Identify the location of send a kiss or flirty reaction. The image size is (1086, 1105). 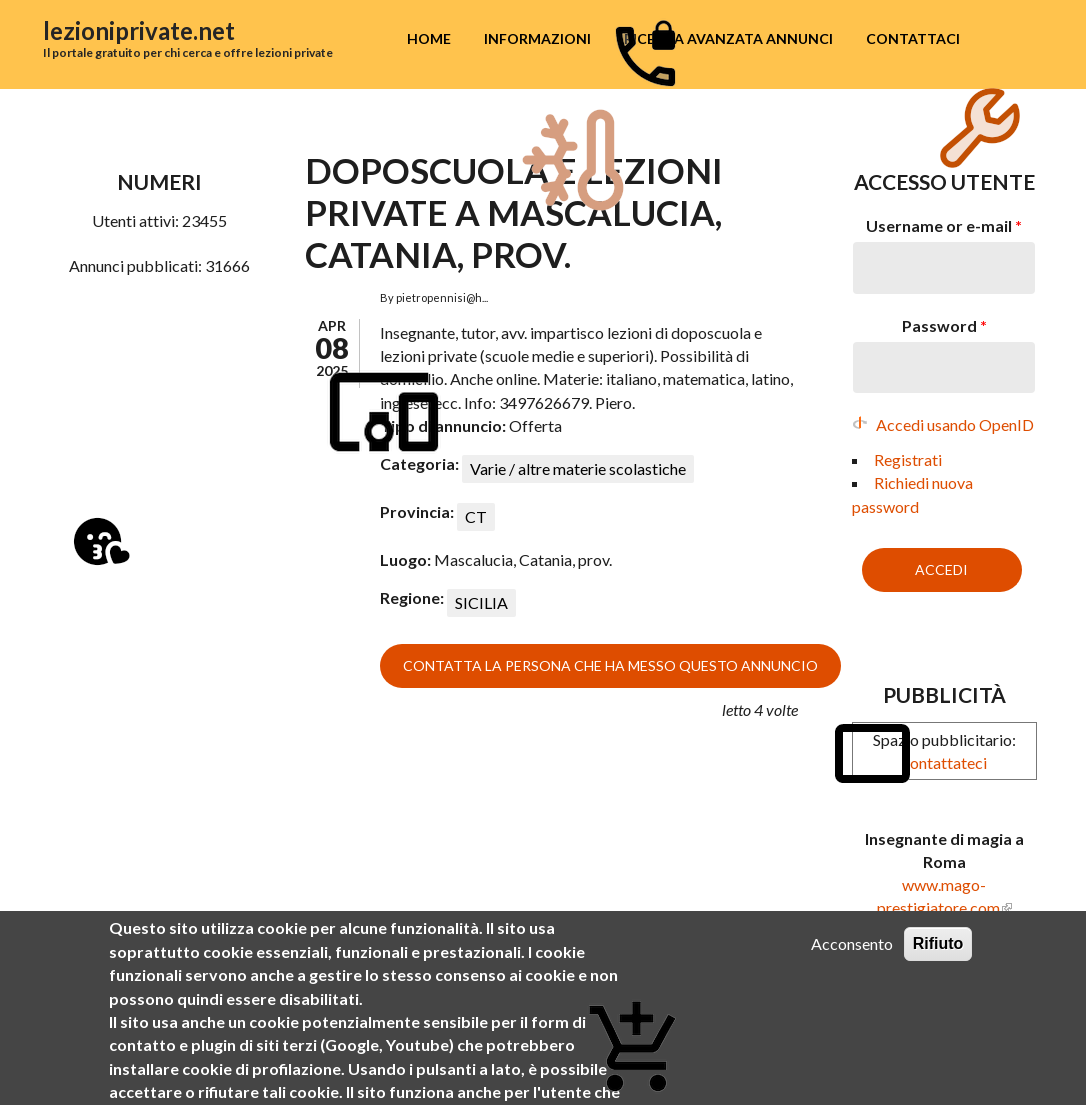
(100, 541).